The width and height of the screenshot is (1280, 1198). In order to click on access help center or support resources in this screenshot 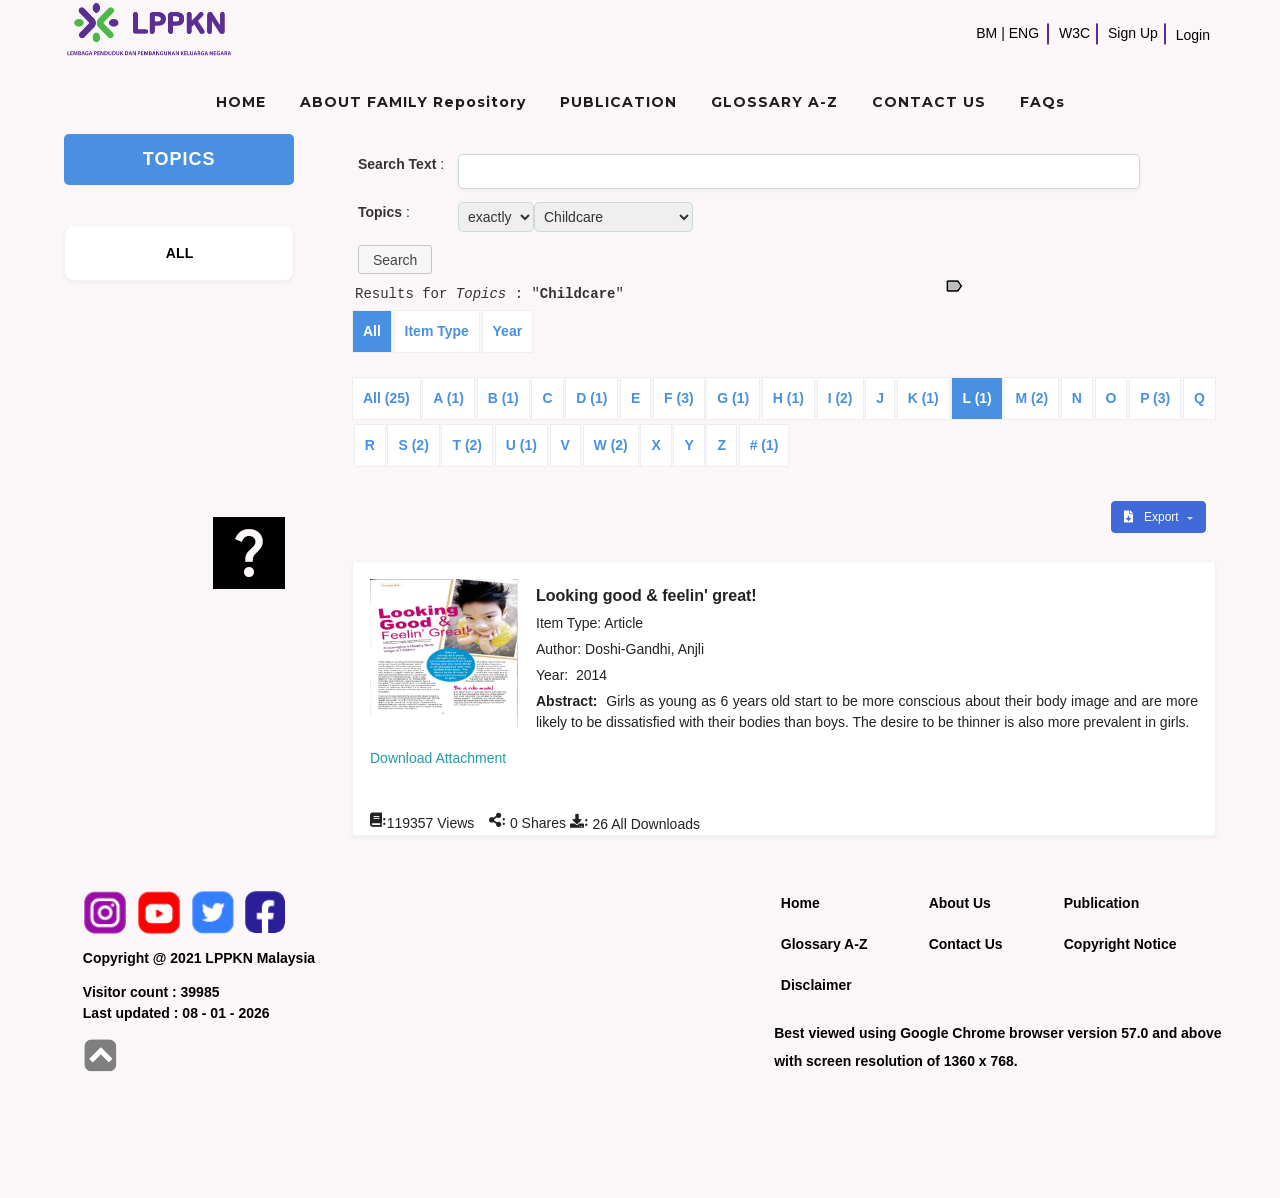, I will do `click(249, 553)`.